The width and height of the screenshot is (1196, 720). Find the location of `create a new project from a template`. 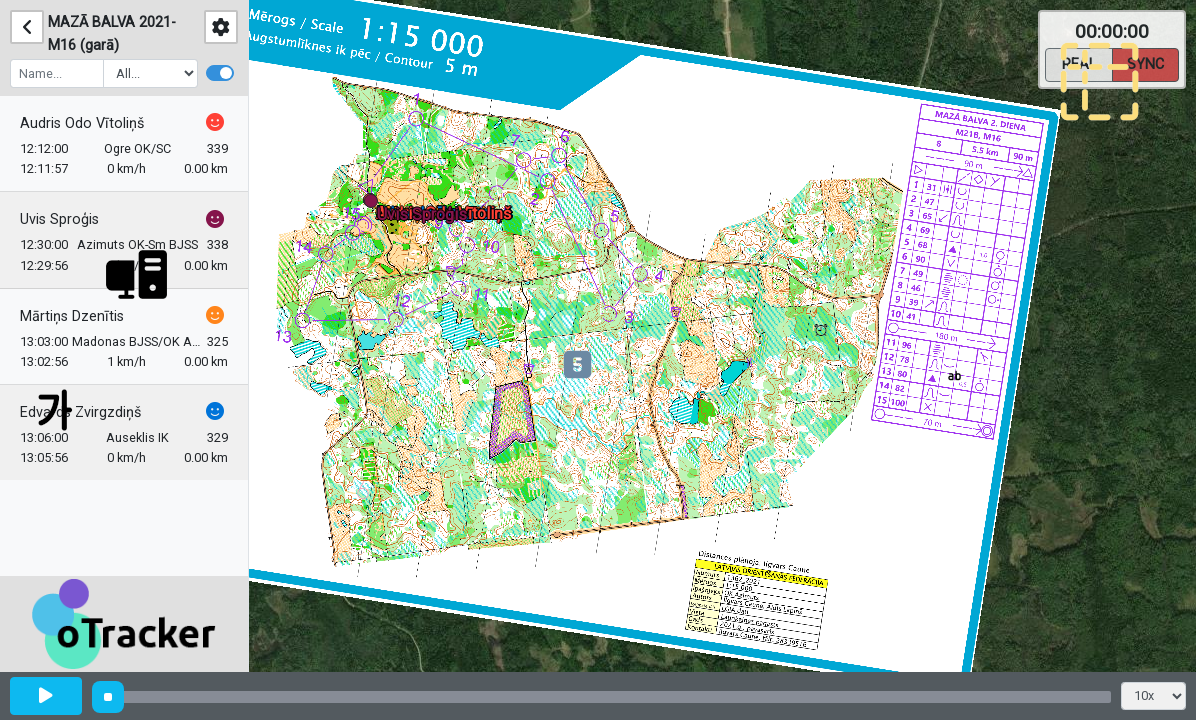

create a new project from a template is located at coordinates (1099, 81).